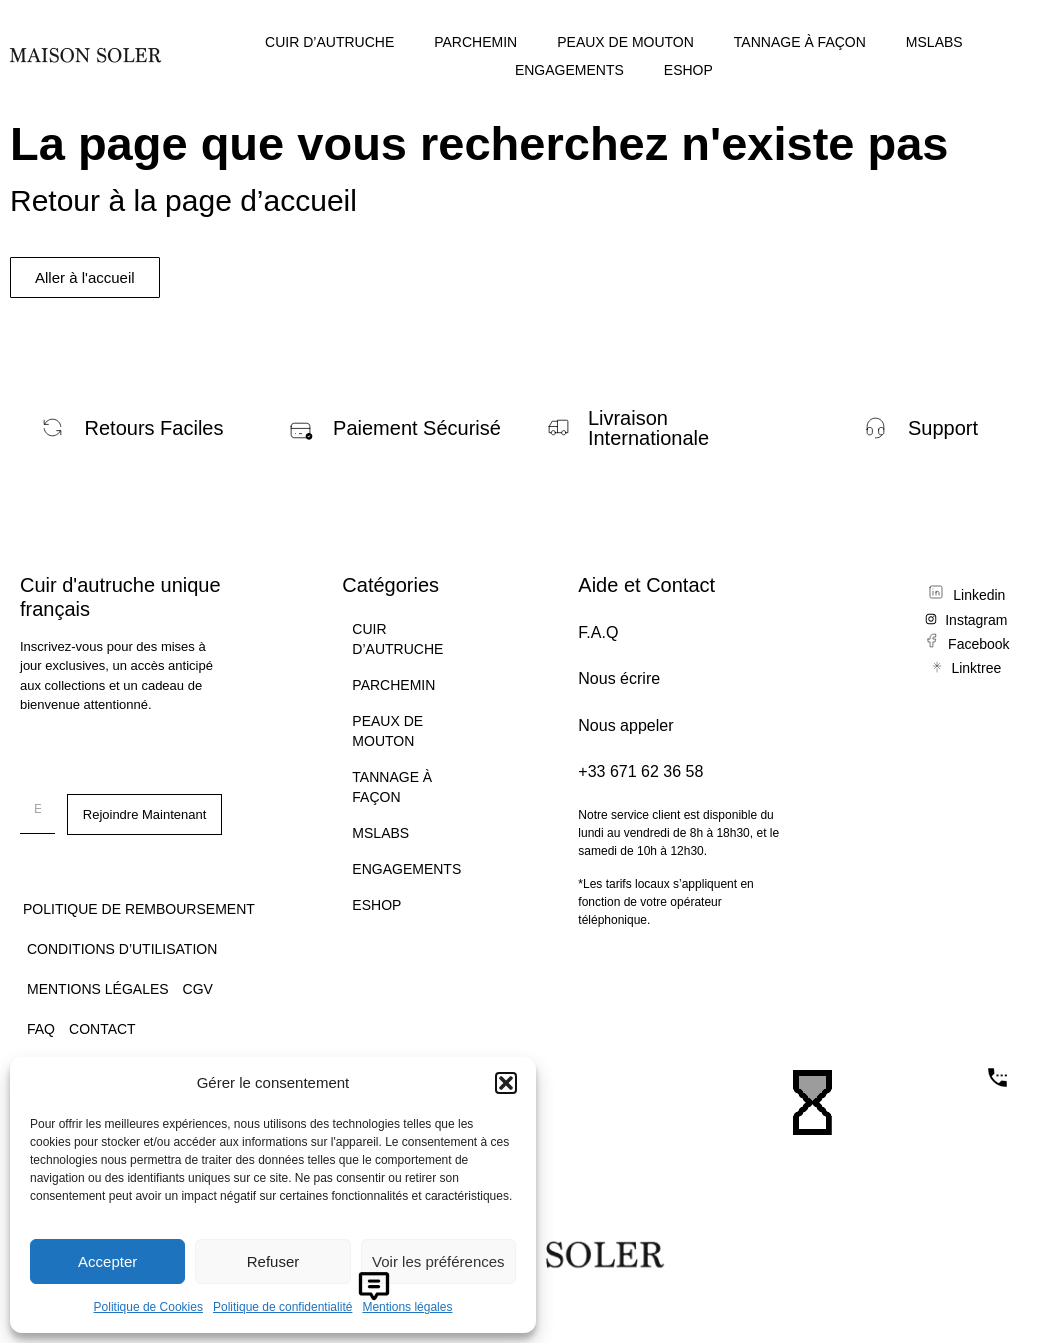 This screenshot has height=1343, width=1052. I want to click on open chat or messaging, so click(374, 1285).